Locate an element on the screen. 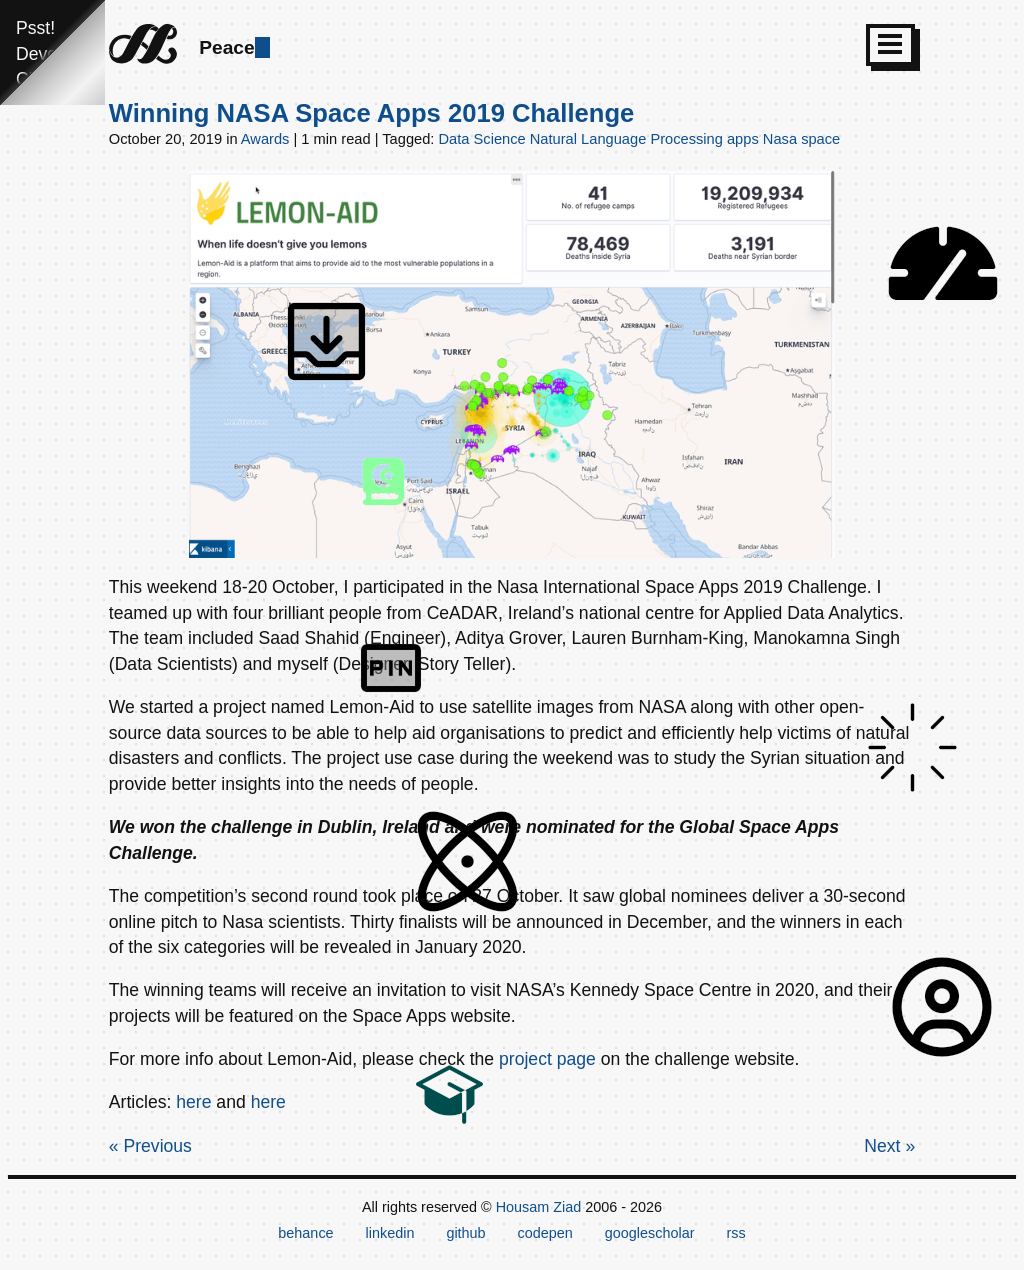  download file to inbox or tray is located at coordinates (326, 341).